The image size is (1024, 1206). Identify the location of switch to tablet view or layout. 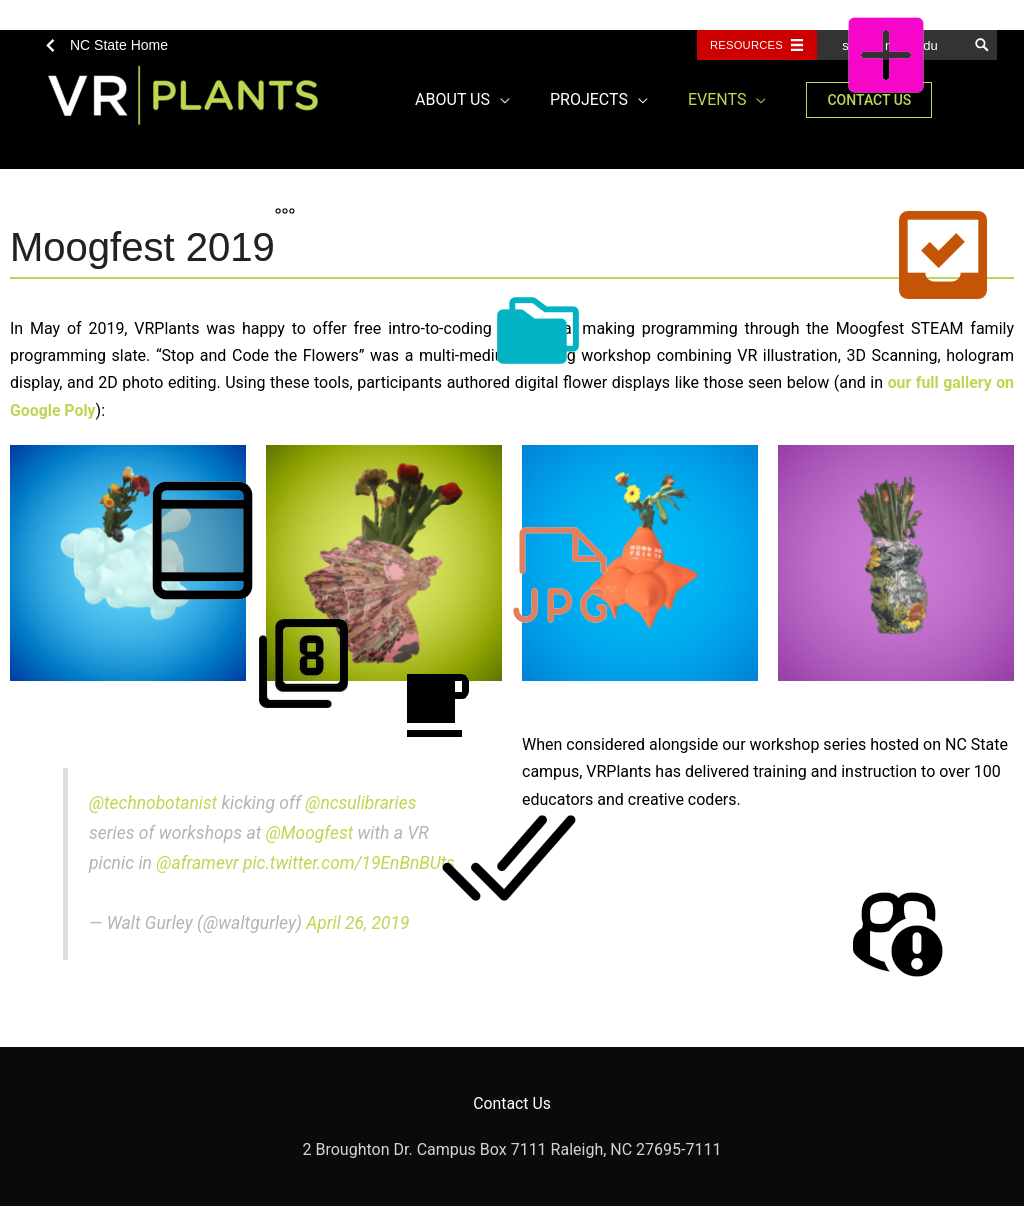
(202, 540).